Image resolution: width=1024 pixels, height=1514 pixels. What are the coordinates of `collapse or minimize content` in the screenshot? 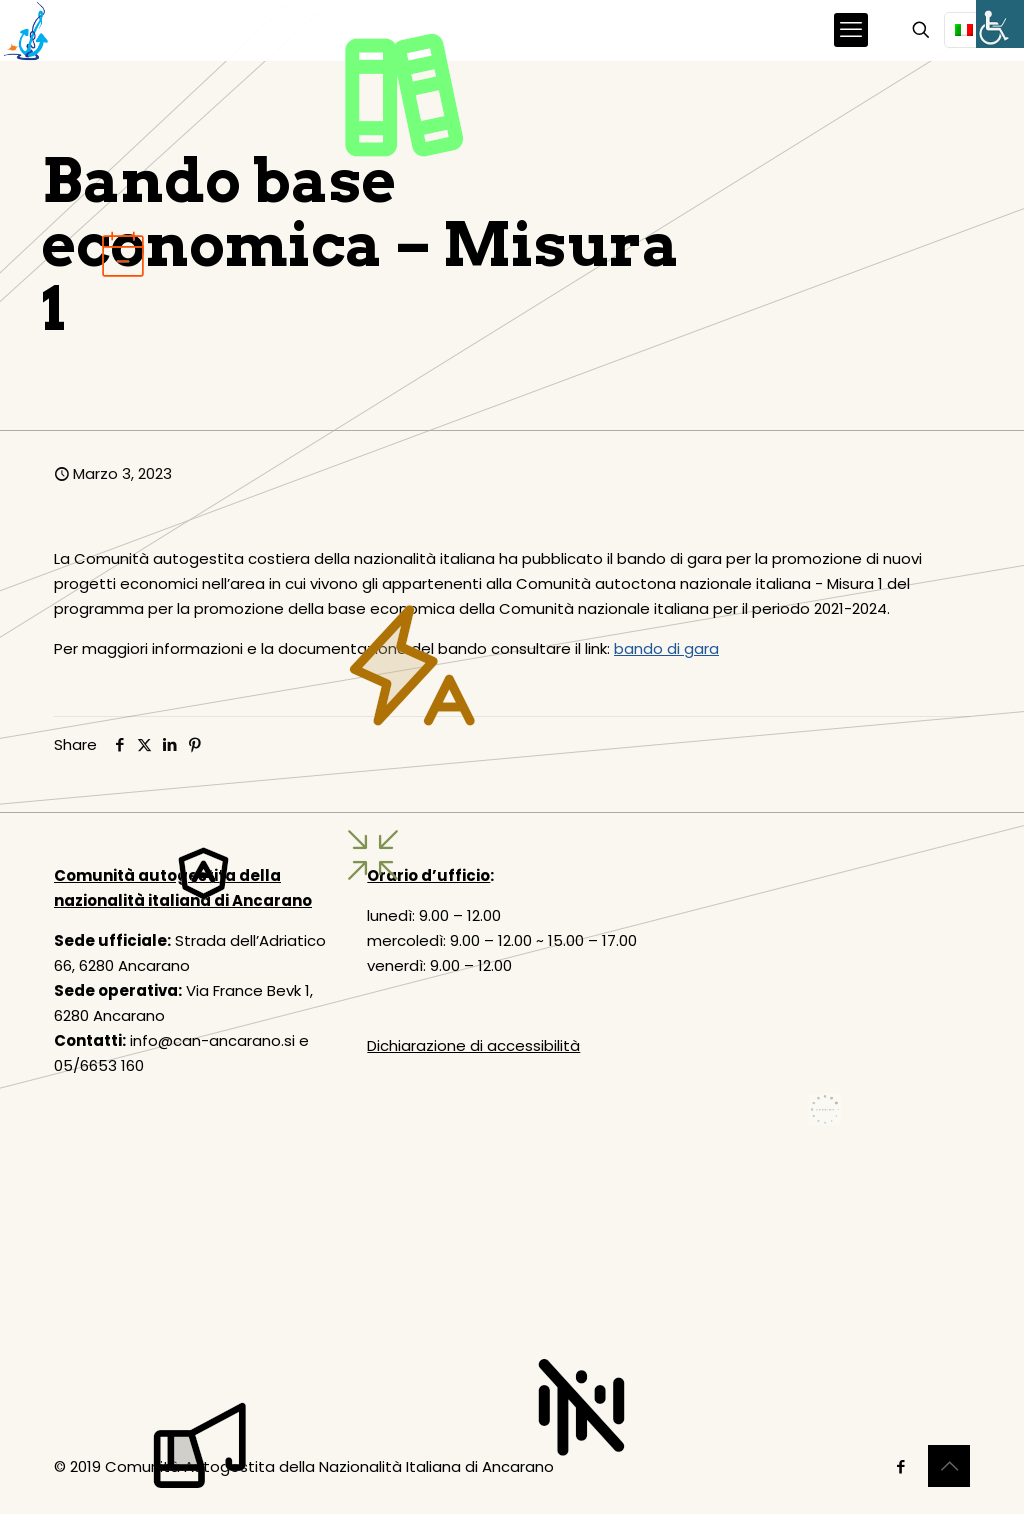 It's located at (373, 855).